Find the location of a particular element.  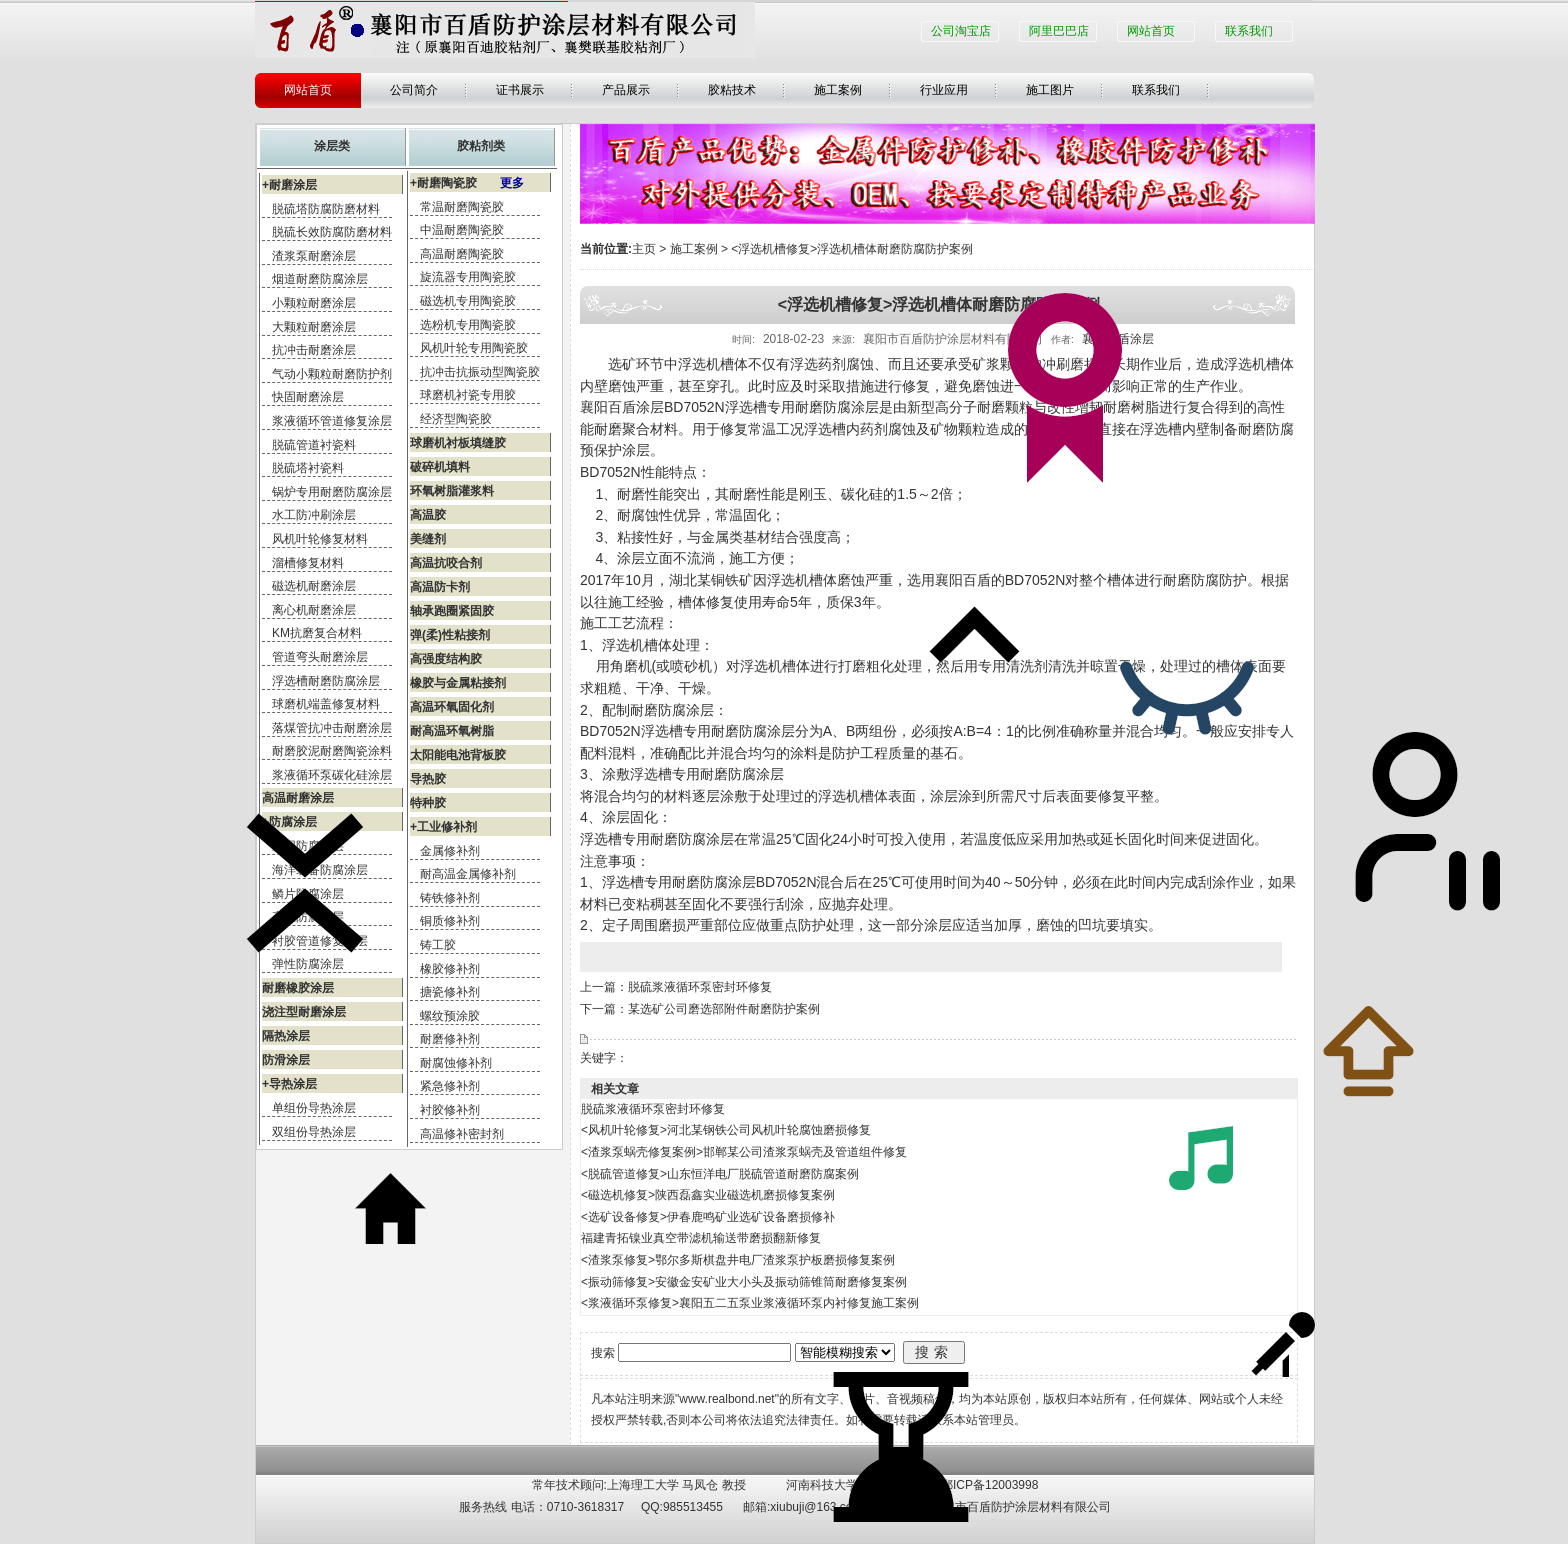

navigate to the home screen is located at coordinates (390, 1208).